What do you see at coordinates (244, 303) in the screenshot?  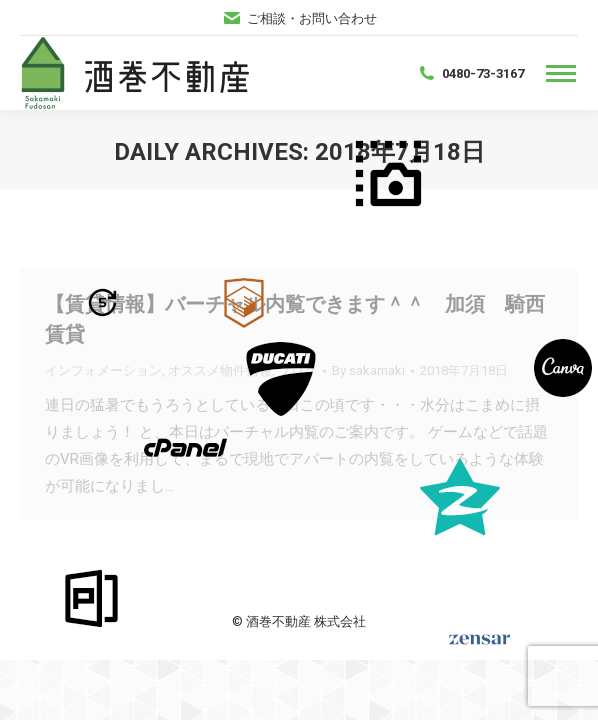 I see `htmlacademy brand logo` at bounding box center [244, 303].